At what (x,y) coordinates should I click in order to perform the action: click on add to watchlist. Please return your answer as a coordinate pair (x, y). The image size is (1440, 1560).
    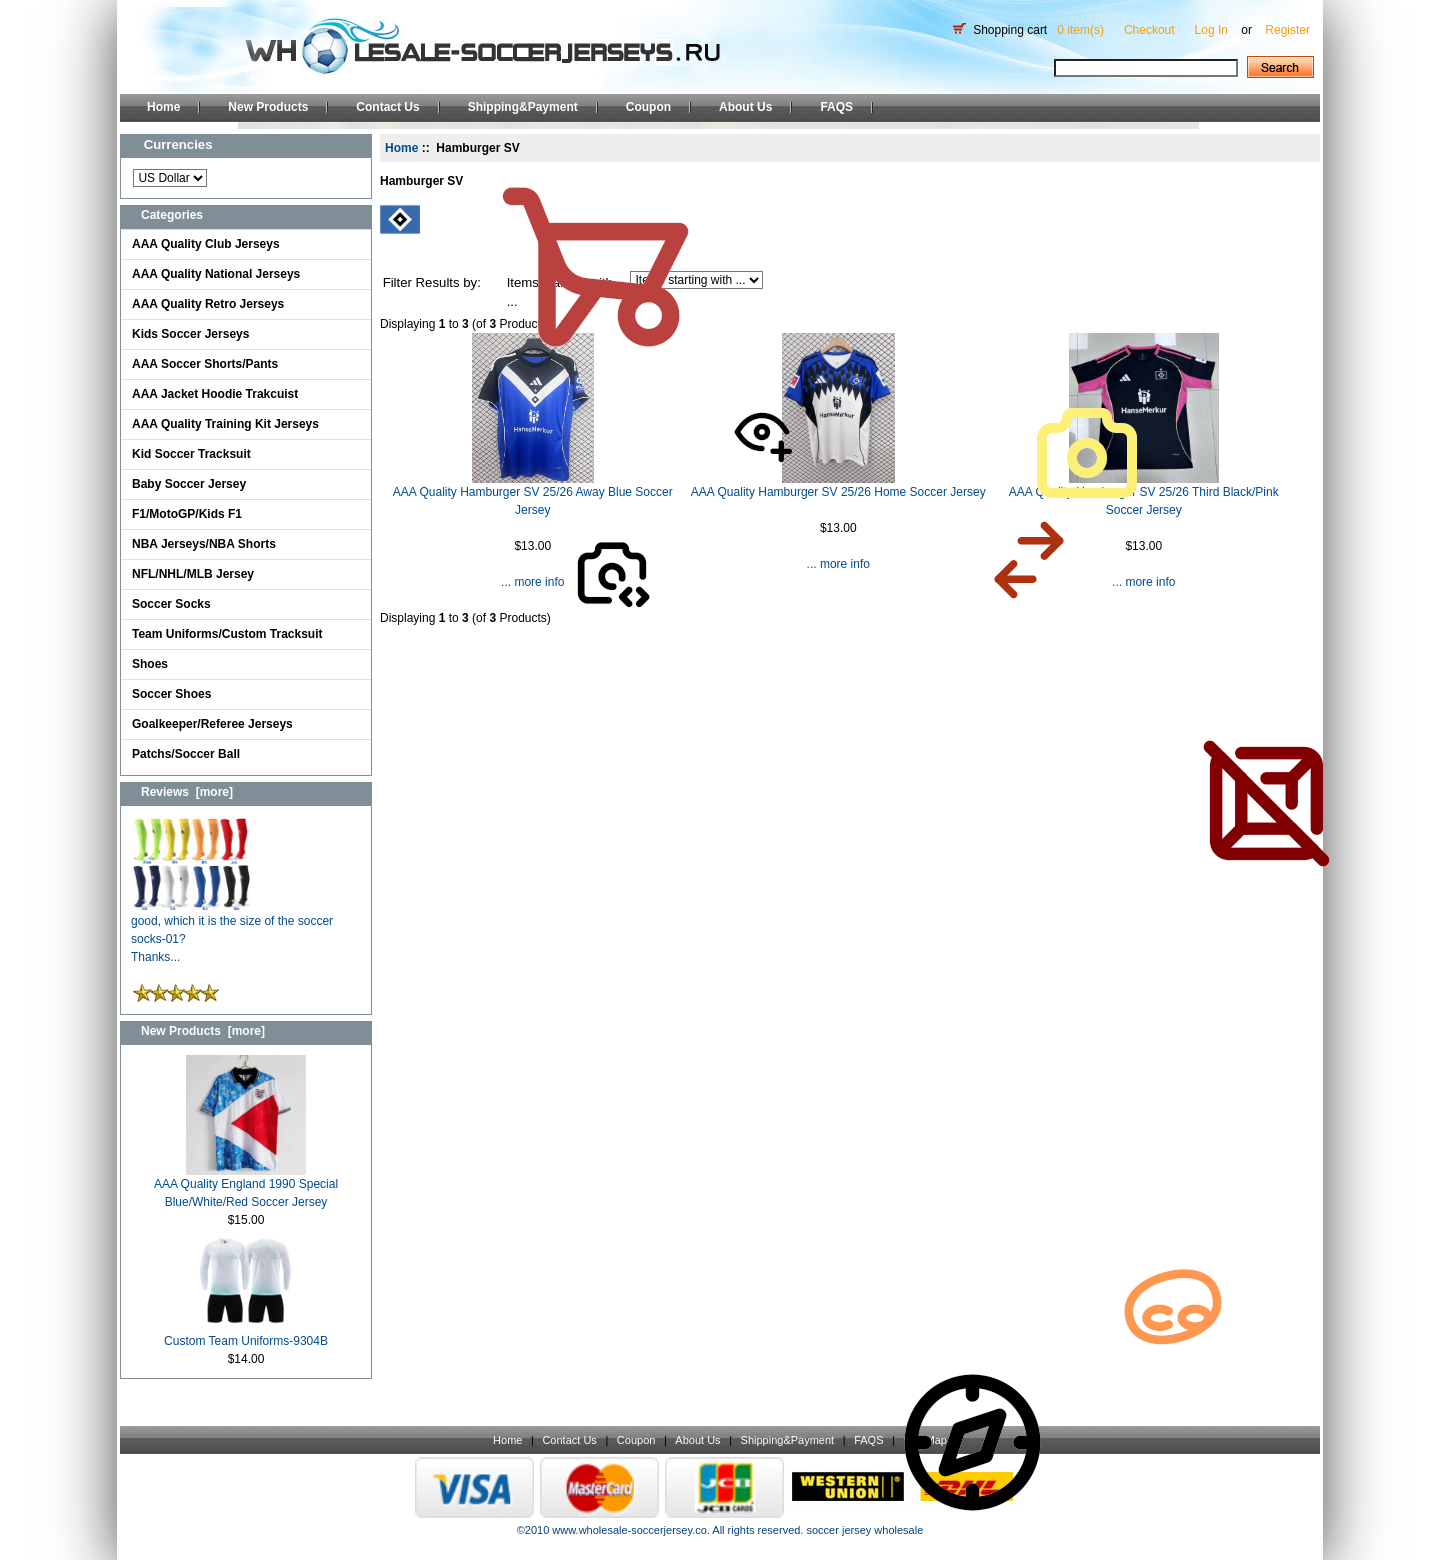
    Looking at the image, I should click on (762, 432).